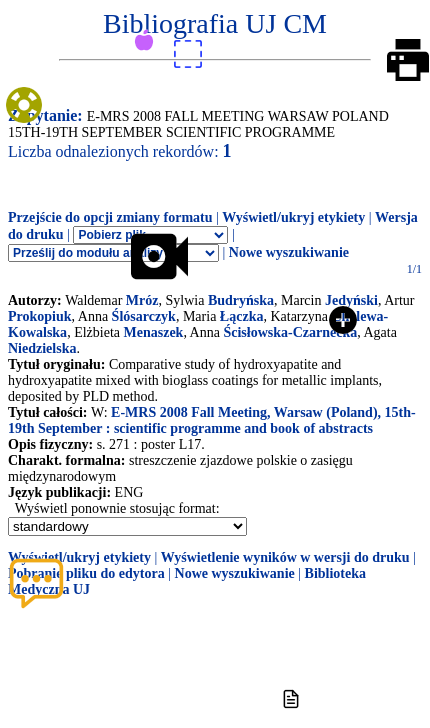 Image resolution: width=430 pixels, height=728 pixels. Describe the element at coordinates (188, 54) in the screenshot. I see `select or highlight an area` at that location.